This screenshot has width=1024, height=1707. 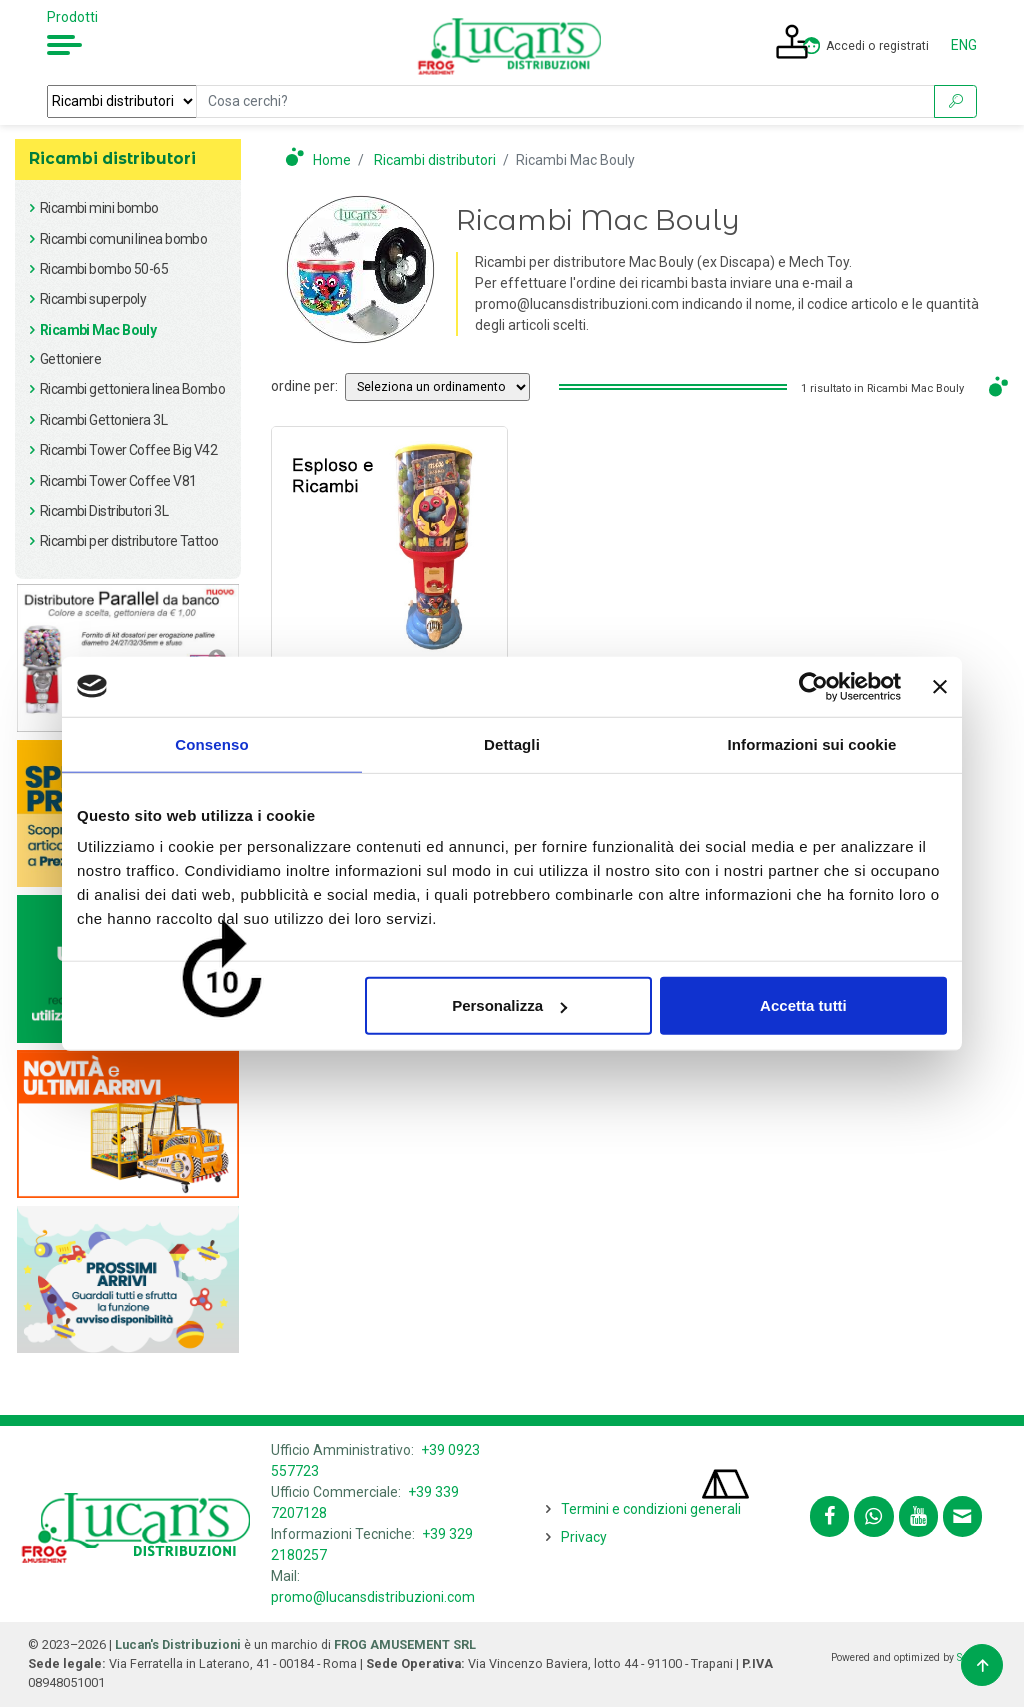 I want to click on view camping or outdoor locations, so click(x=725, y=1485).